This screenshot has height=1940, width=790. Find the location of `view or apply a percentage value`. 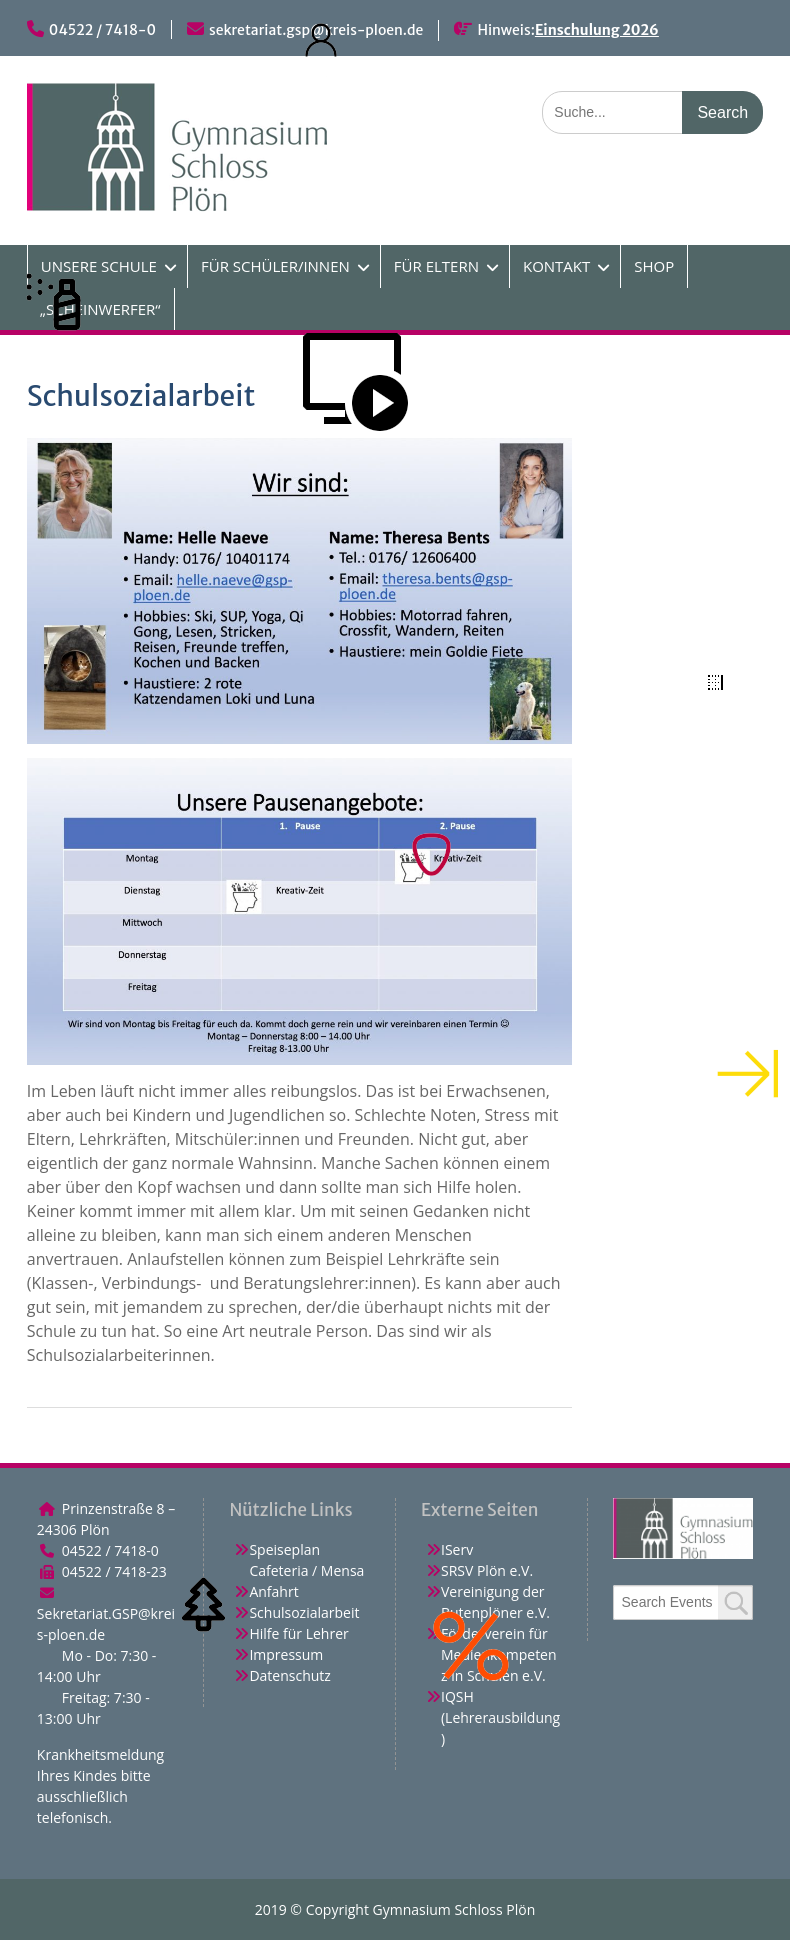

view or apply a percentage value is located at coordinates (471, 1646).